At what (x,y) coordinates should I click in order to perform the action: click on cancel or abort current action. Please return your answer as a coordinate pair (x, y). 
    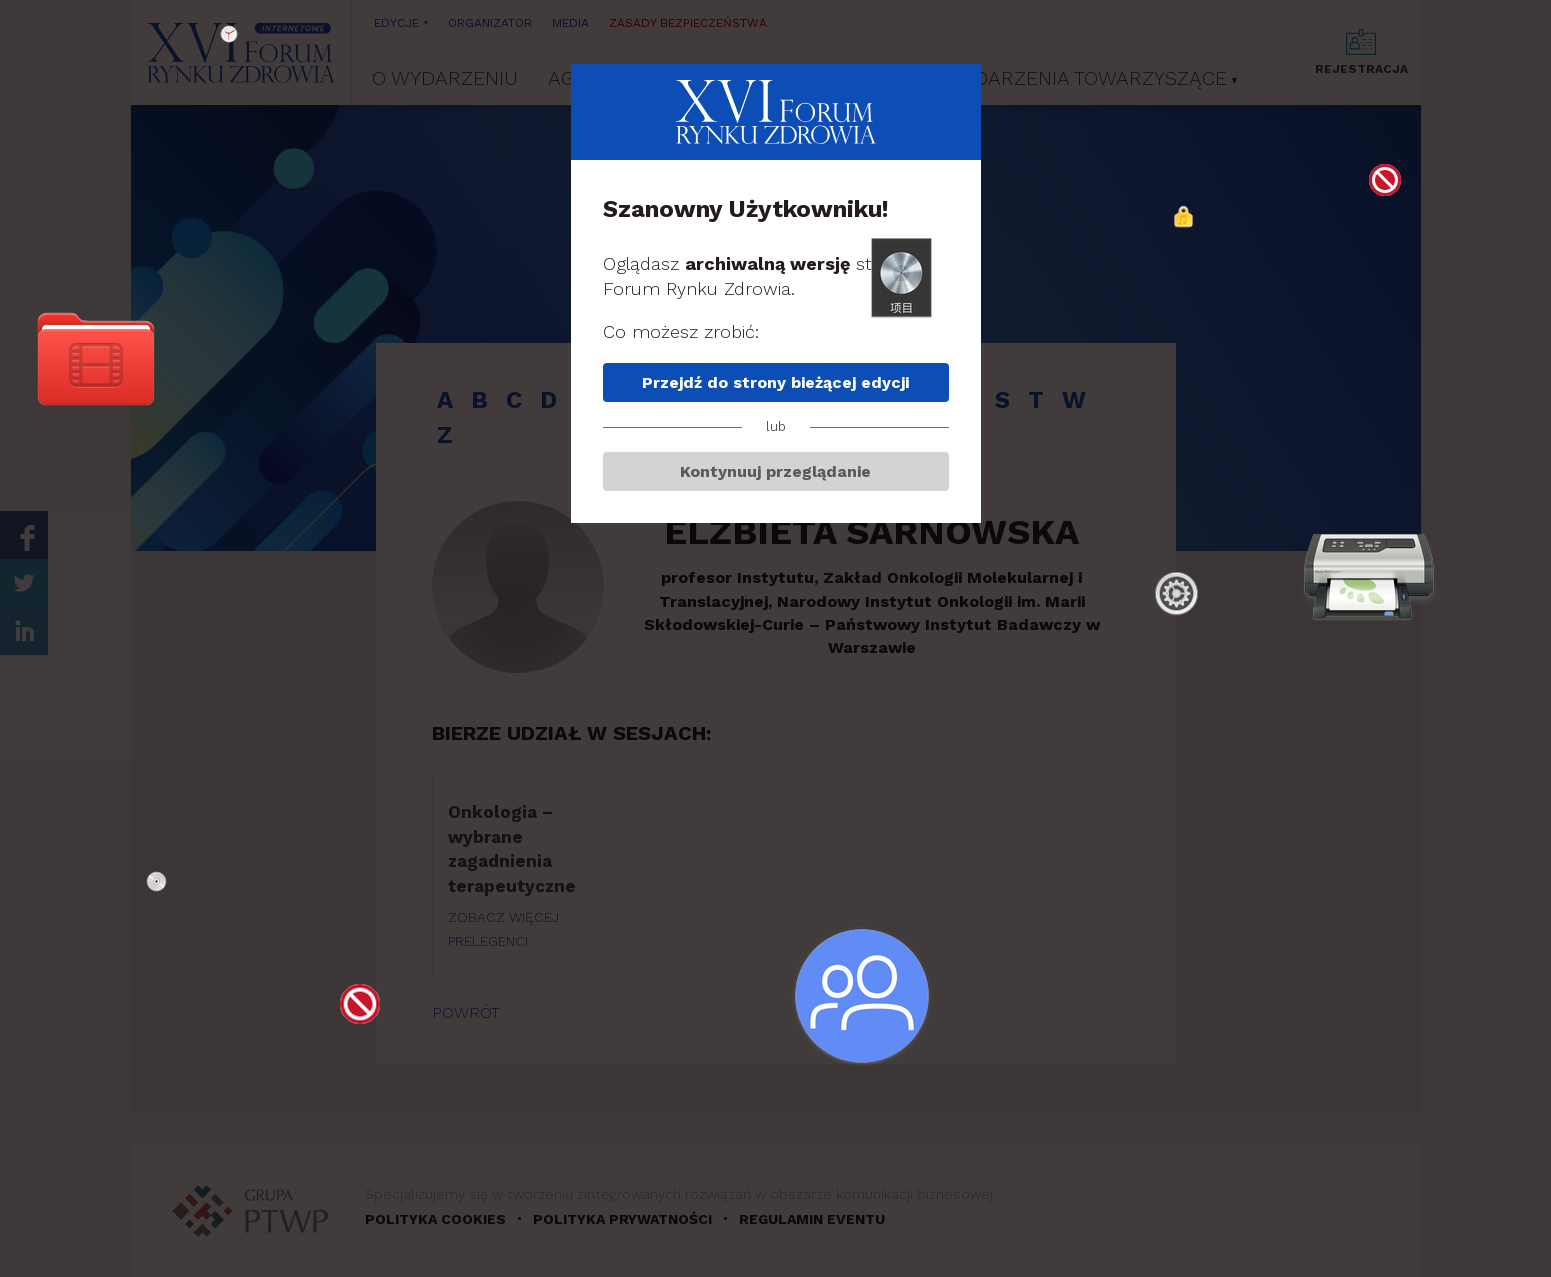
    Looking at the image, I should click on (1385, 180).